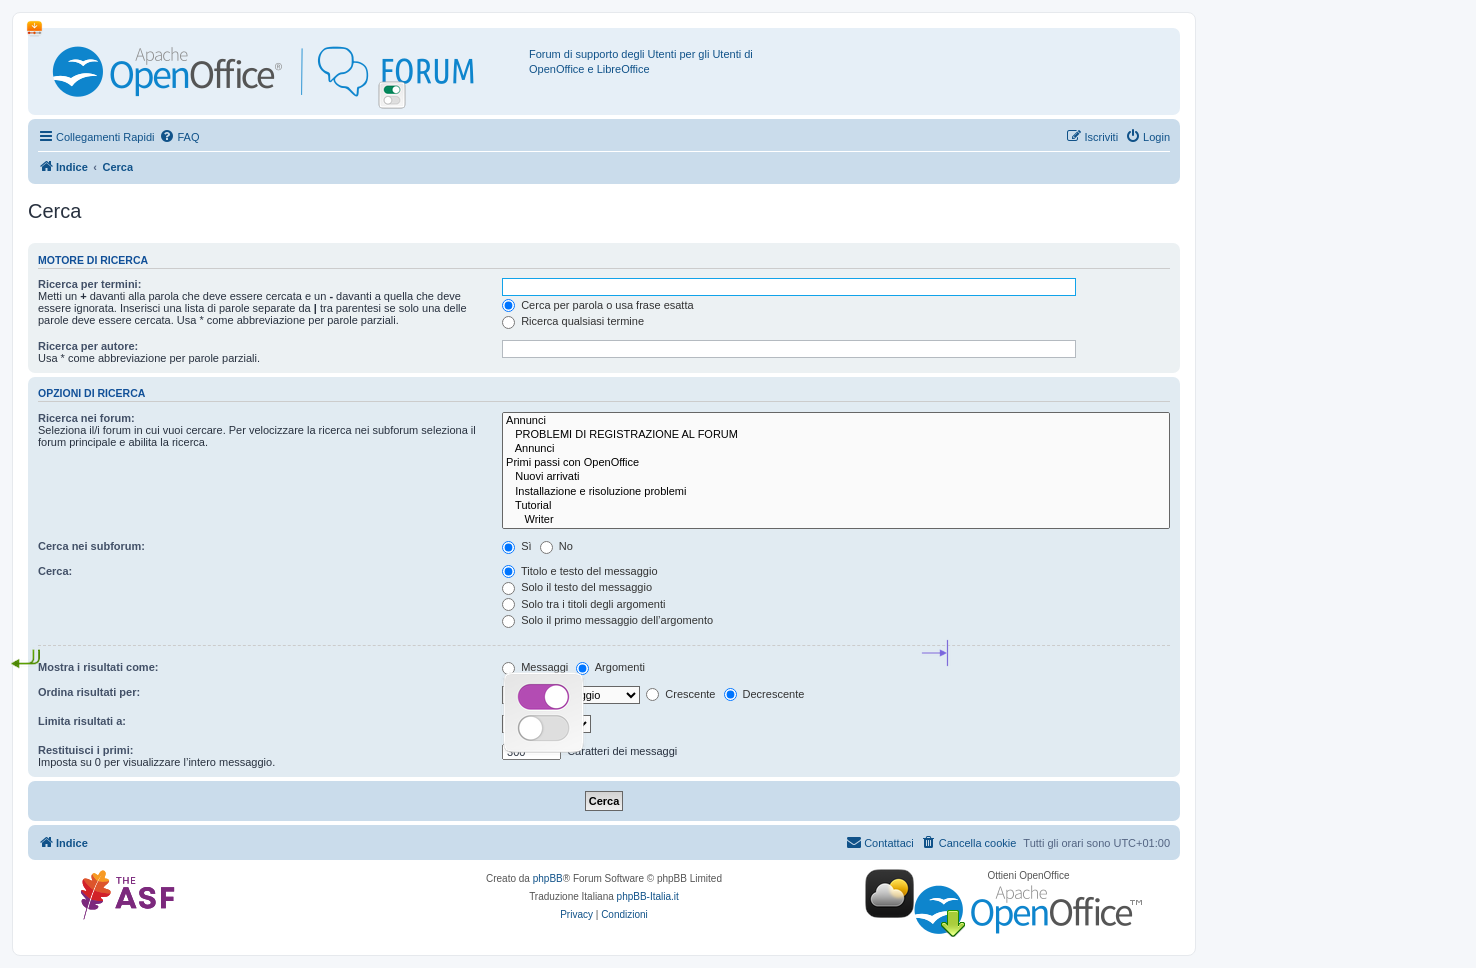  I want to click on open system settings or preferences, so click(392, 95).